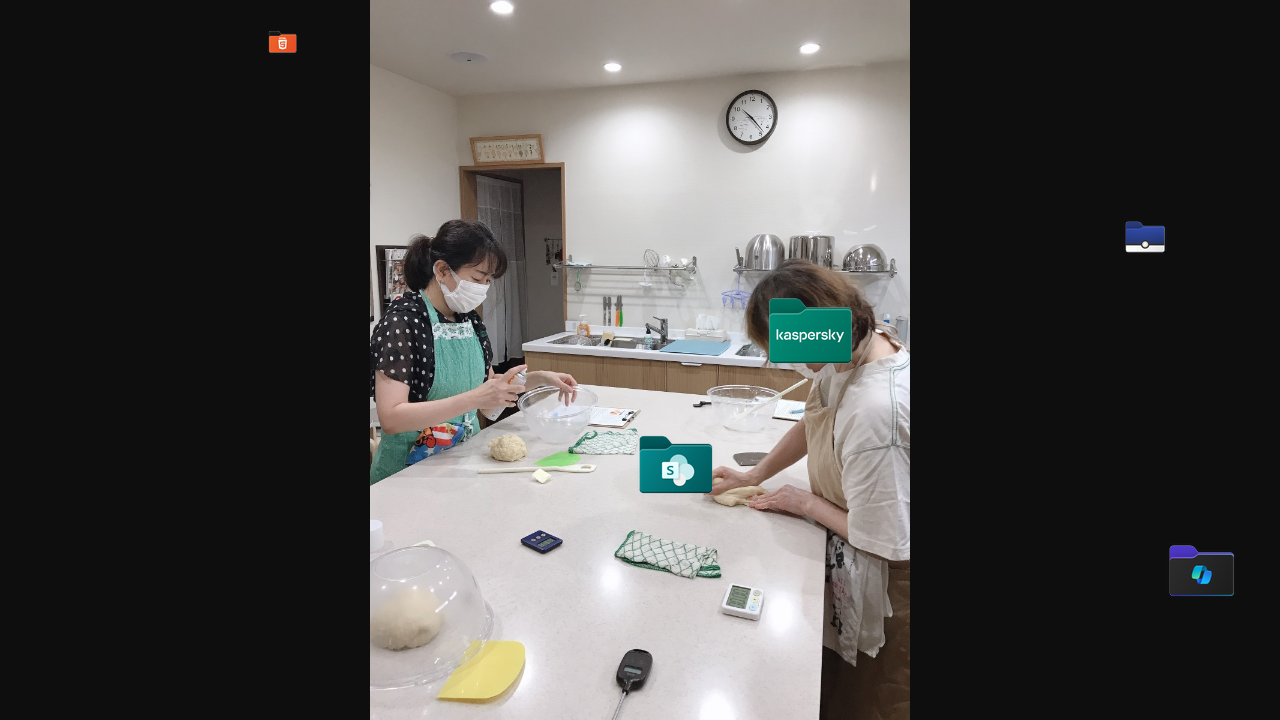 This screenshot has width=1280, height=720. What do you see at coordinates (675, 466) in the screenshot?
I see `open microsoft sharepoint folder` at bounding box center [675, 466].